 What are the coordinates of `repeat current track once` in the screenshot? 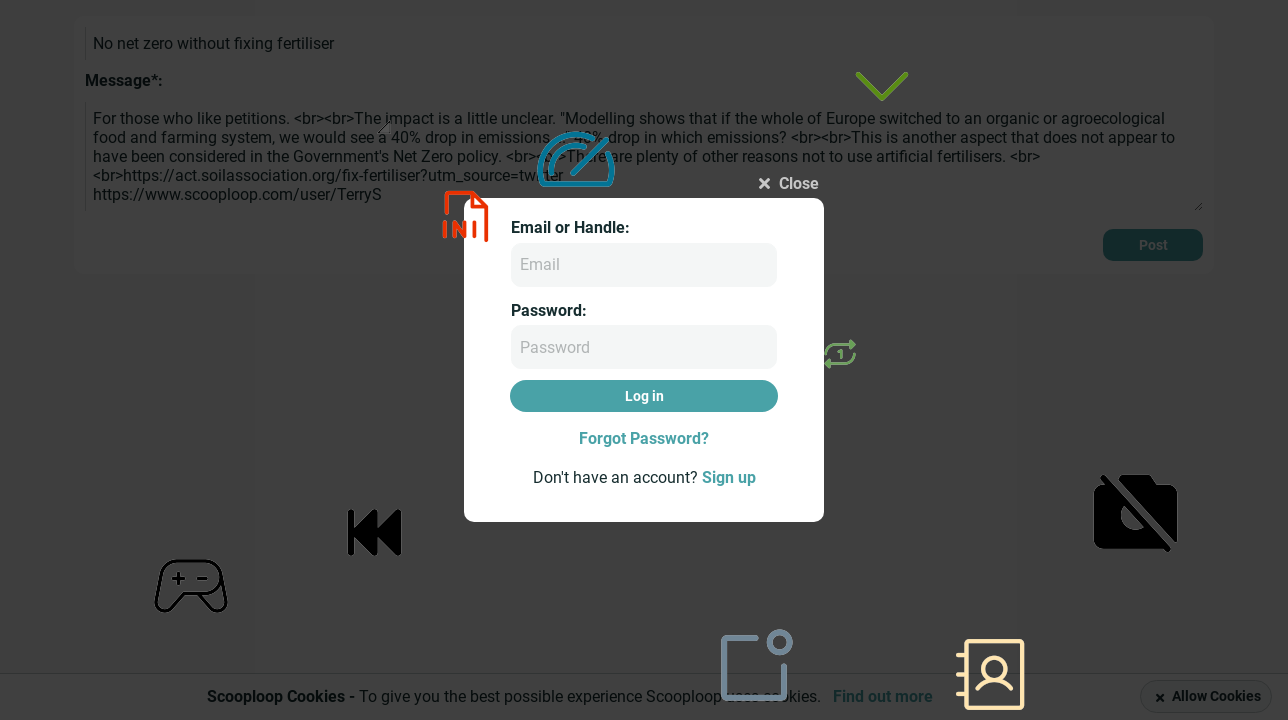 It's located at (840, 354).